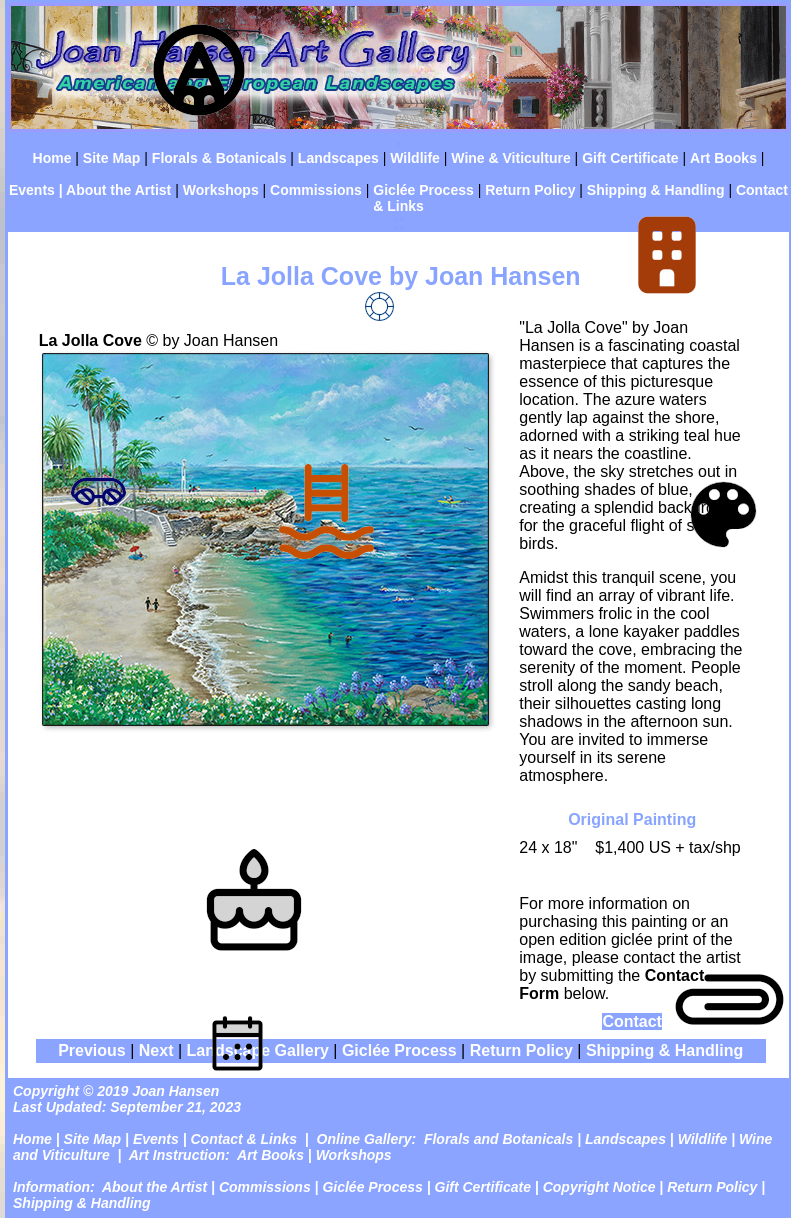 The image size is (791, 1218). I want to click on view calendar or scheduled events, so click(237, 1045).